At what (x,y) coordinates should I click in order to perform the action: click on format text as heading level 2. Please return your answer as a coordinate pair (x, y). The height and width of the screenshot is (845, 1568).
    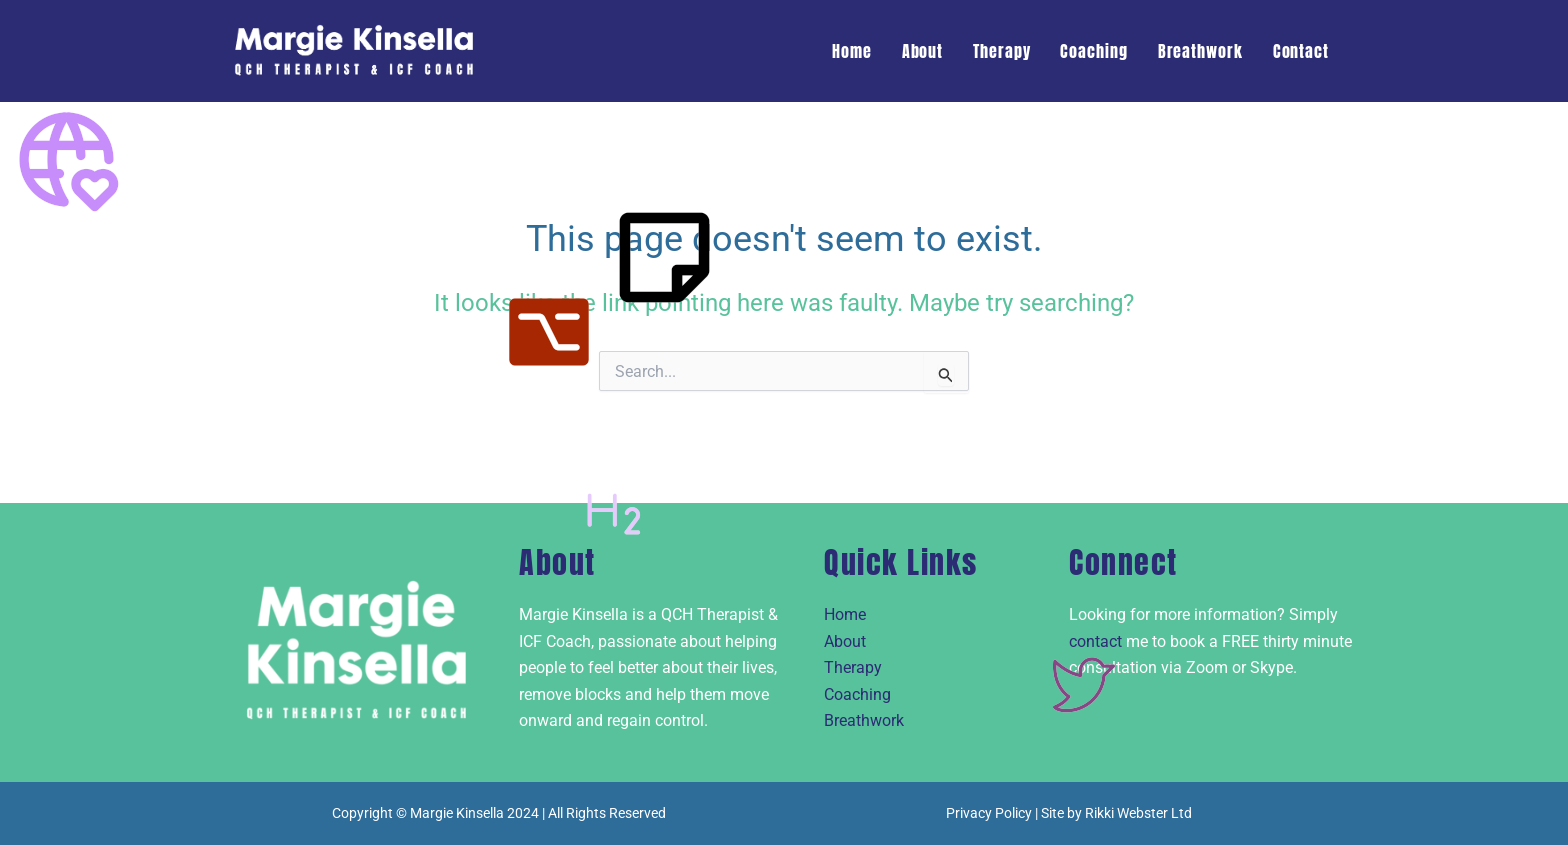
    Looking at the image, I should click on (611, 513).